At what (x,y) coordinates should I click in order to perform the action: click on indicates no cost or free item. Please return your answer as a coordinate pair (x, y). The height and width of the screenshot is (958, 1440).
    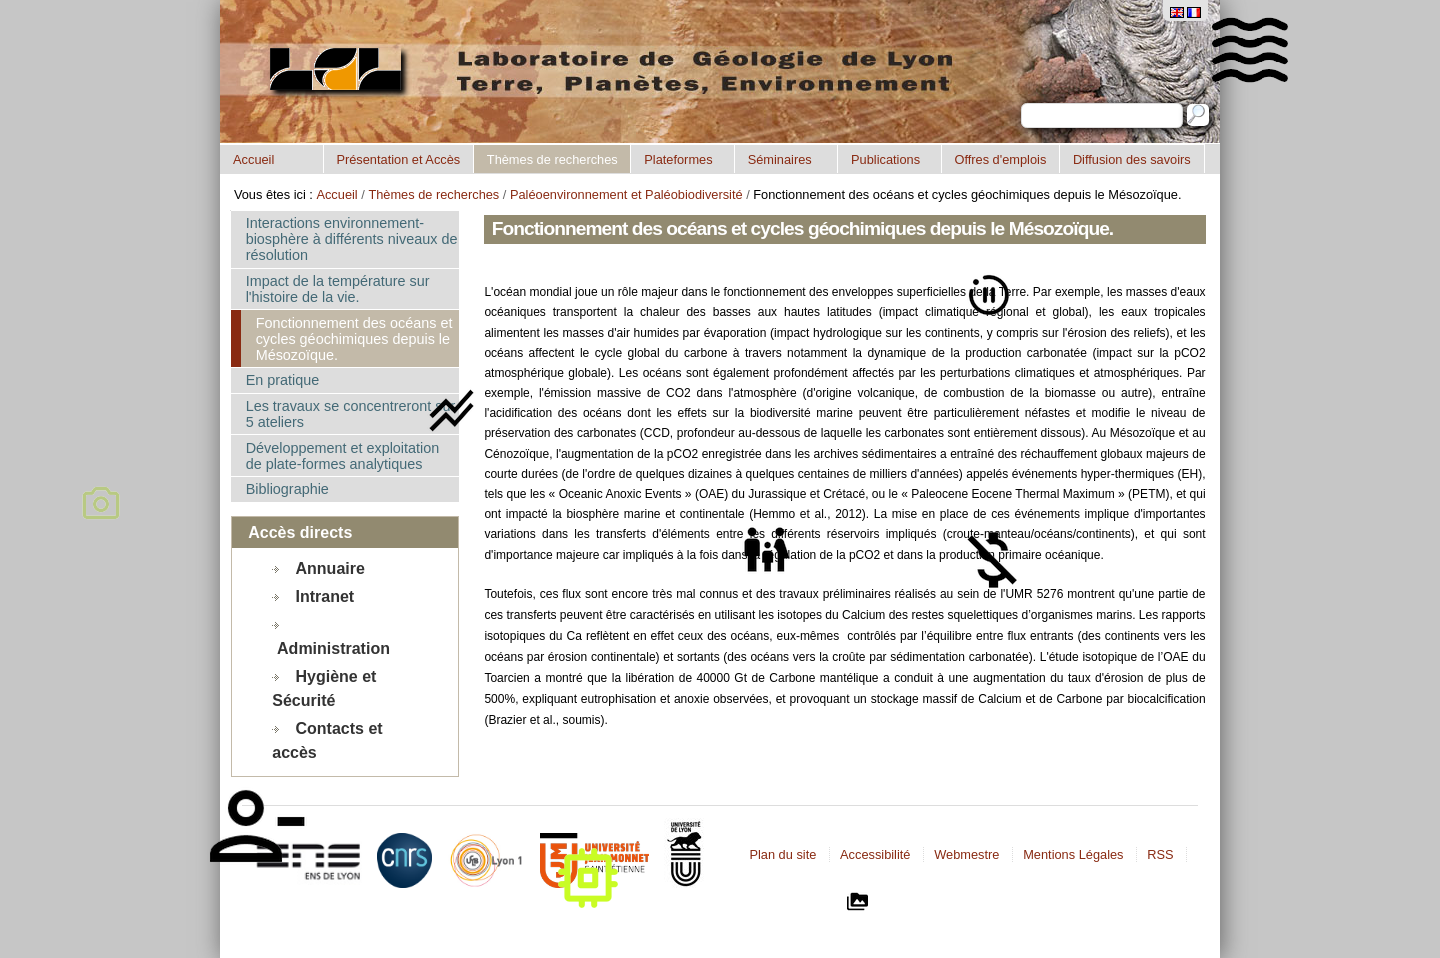
    Looking at the image, I should click on (992, 560).